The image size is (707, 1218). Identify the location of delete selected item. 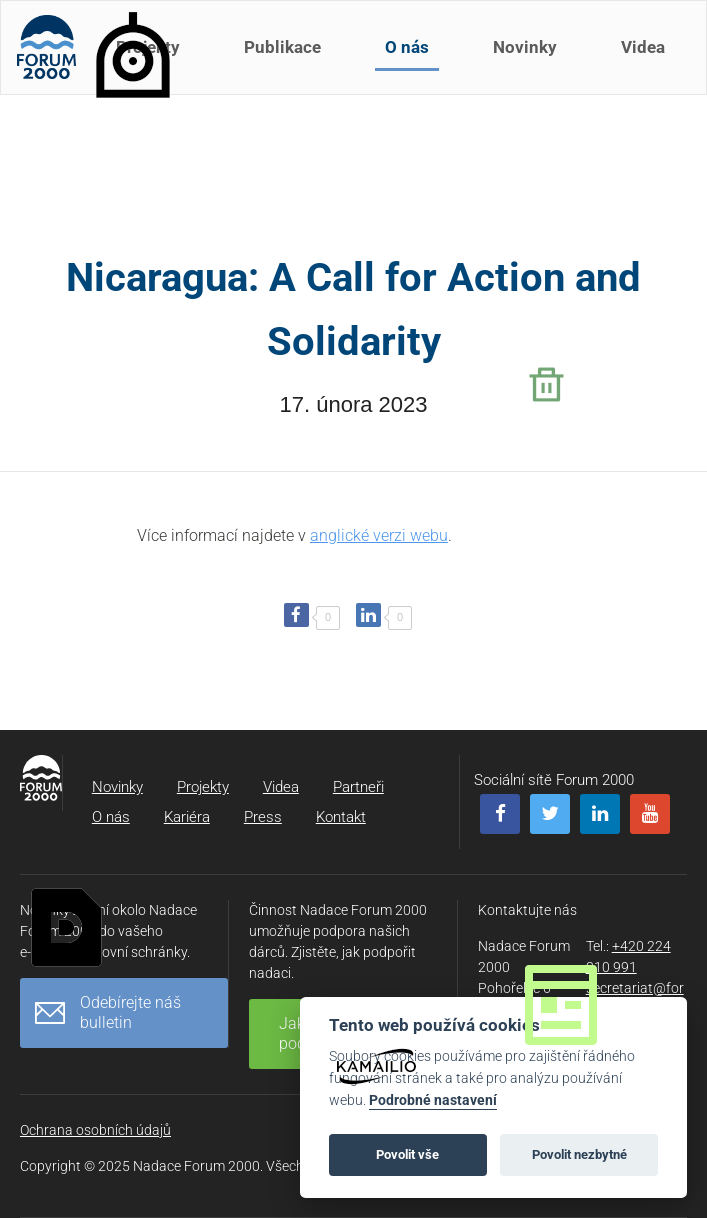
(546, 384).